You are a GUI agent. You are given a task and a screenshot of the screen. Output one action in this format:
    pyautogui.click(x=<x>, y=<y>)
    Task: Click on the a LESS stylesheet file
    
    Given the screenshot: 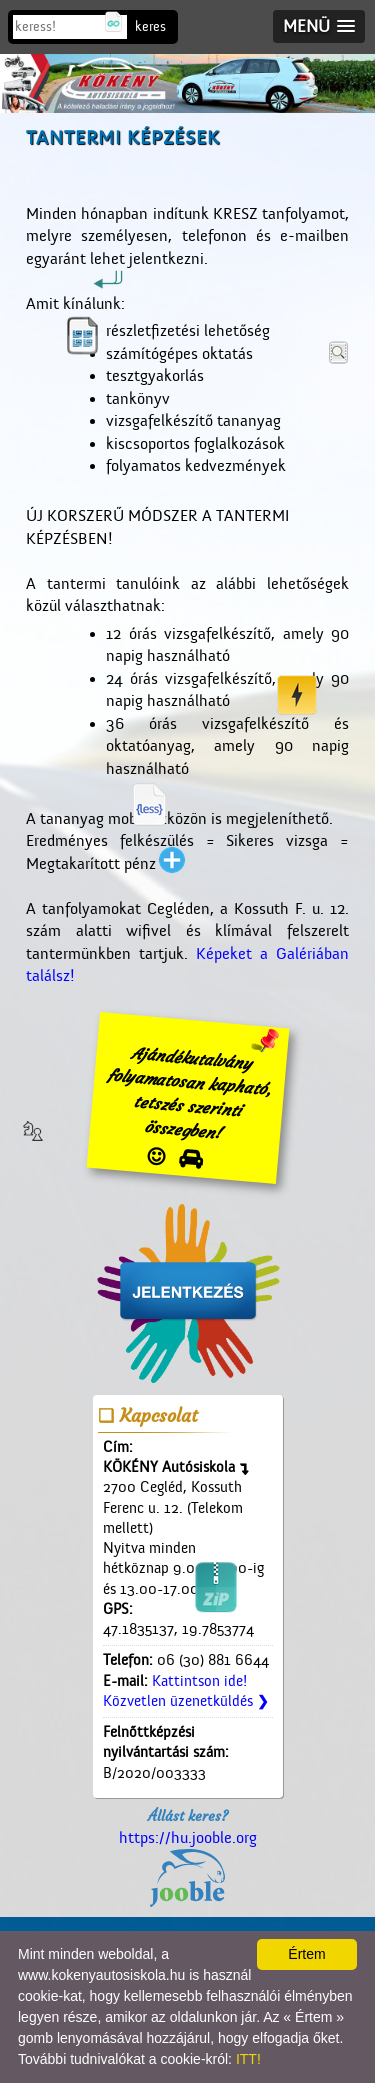 What is the action you would take?
    pyautogui.click(x=149, y=804)
    